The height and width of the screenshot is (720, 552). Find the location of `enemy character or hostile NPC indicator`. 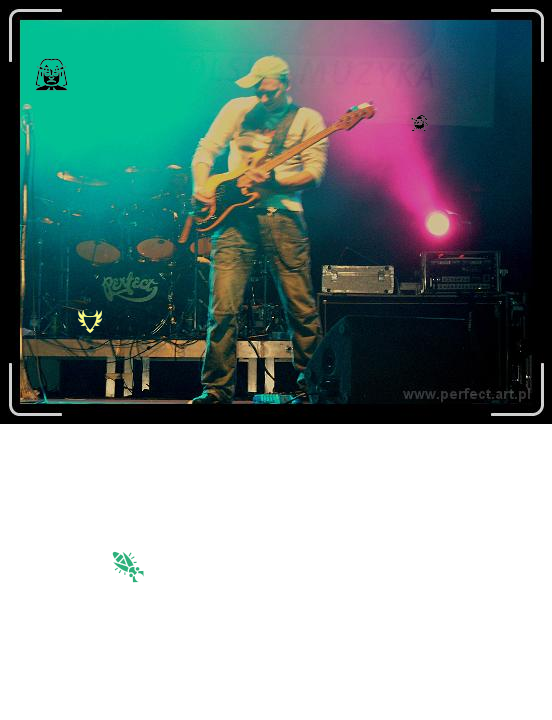

enemy character or hostile NPC indicator is located at coordinates (420, 123).